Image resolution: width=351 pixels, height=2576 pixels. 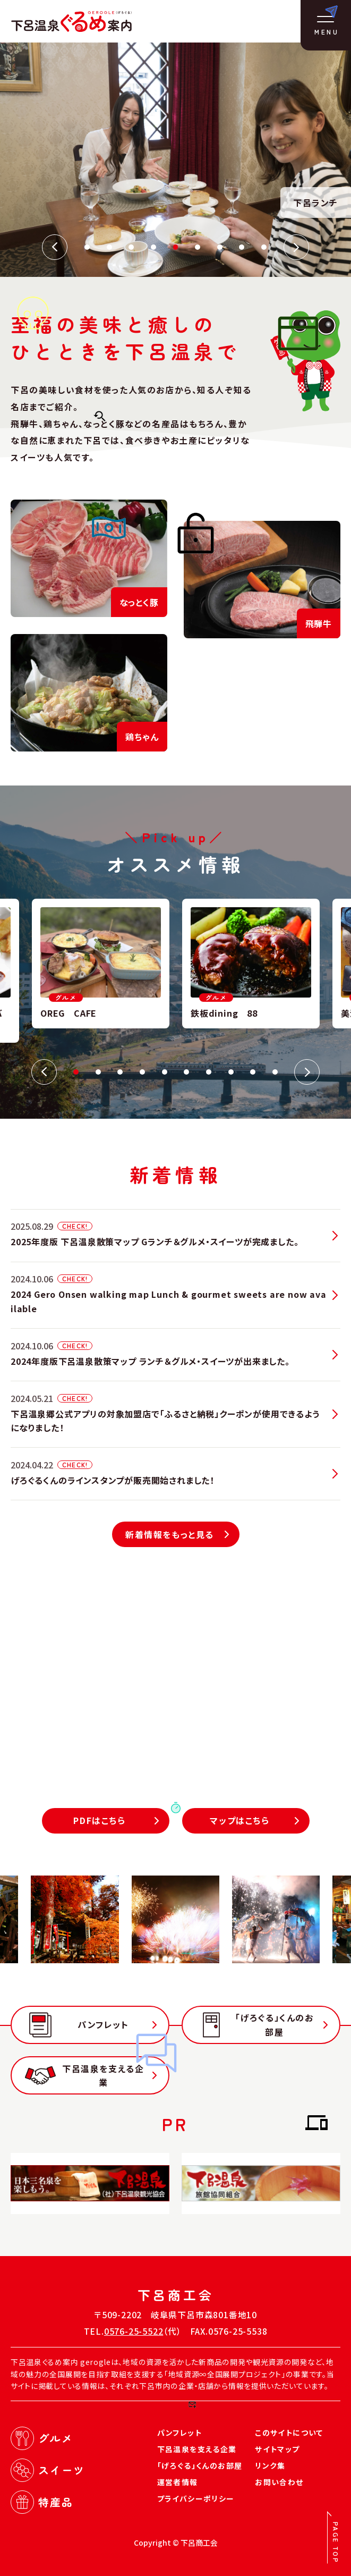 What do you see at coordinates (99, 416) in the screenshot?
I see `redo or retry a search` at bounding box center [99, 416].